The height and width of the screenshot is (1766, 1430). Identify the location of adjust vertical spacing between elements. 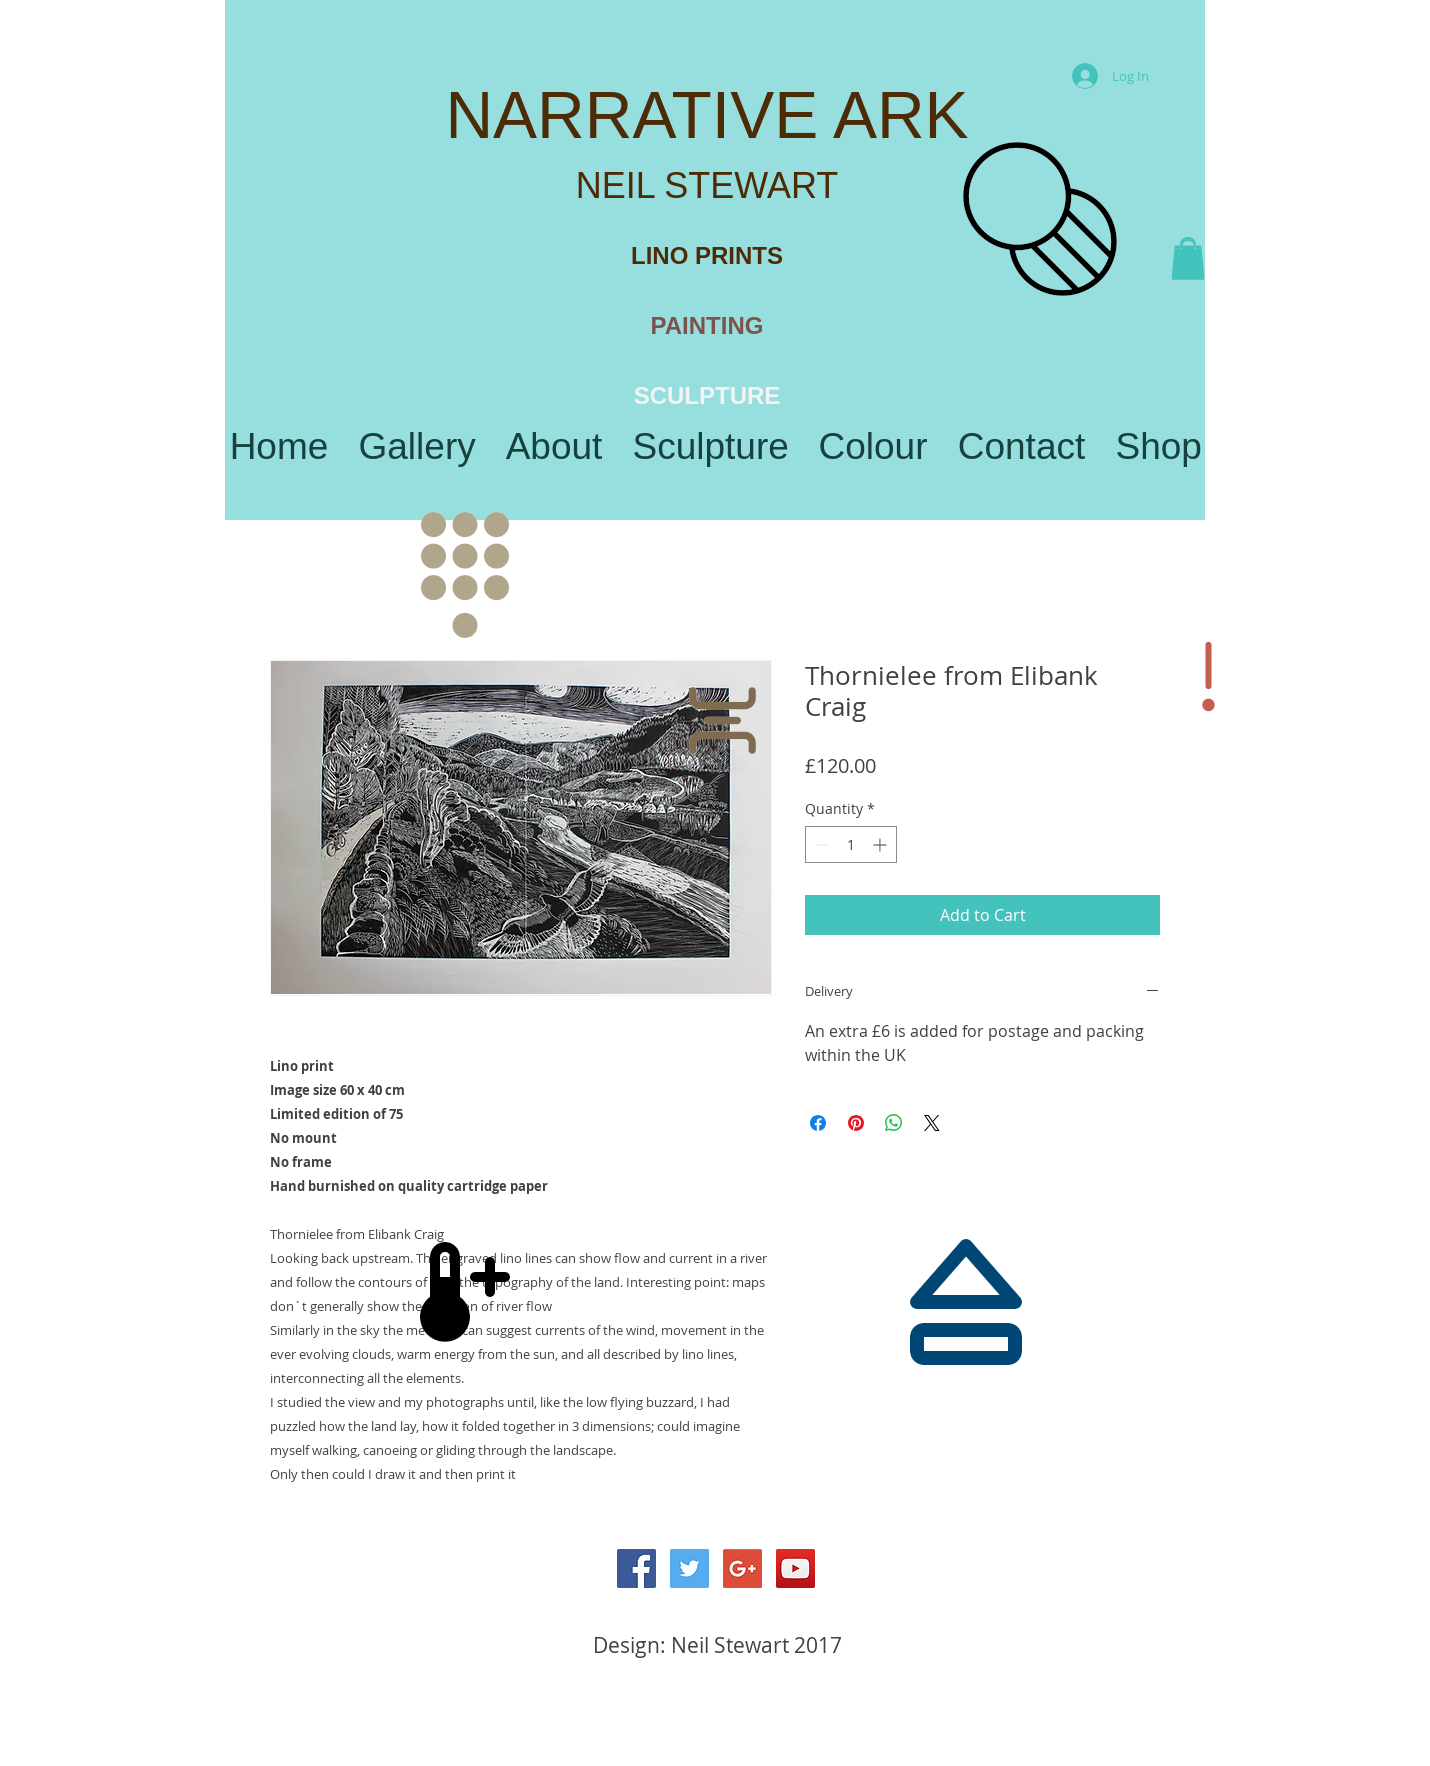
(722, 720).